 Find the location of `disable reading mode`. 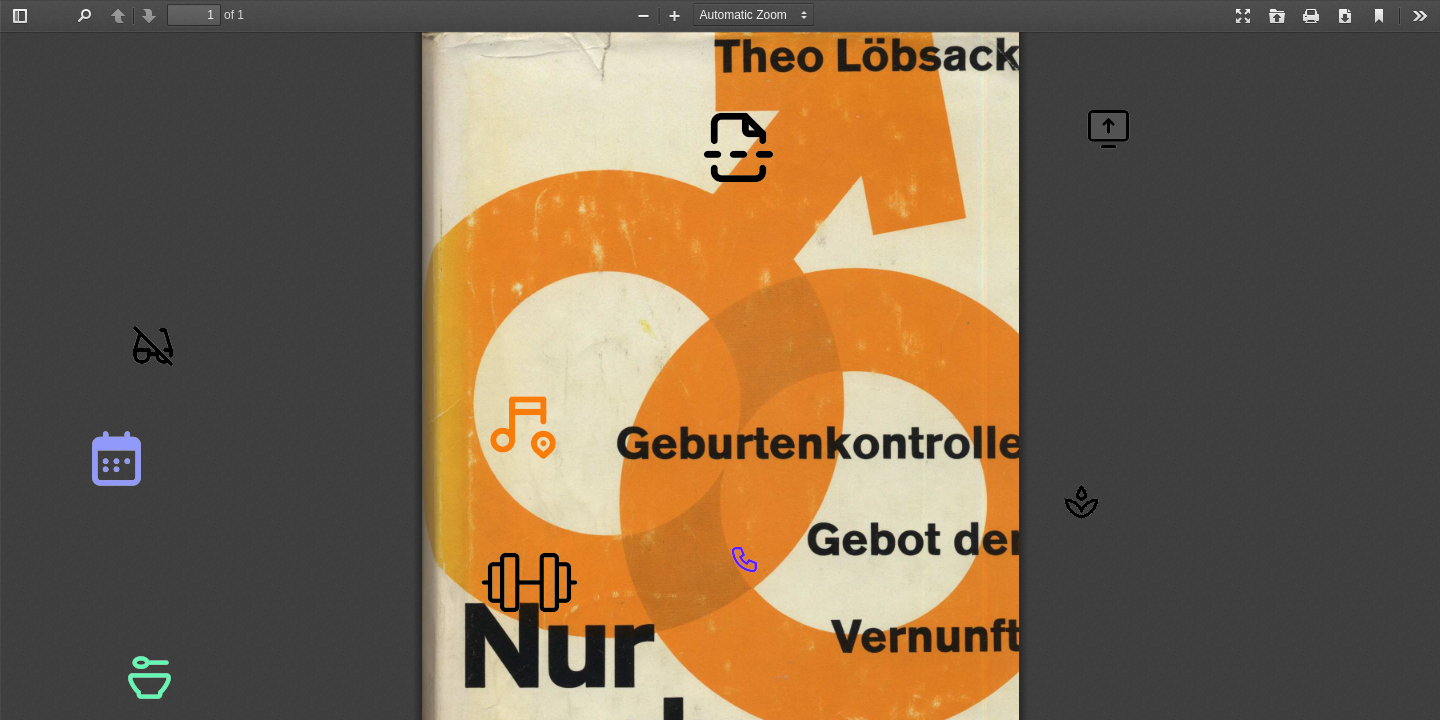

disable reading mode is located at coordinates (153, 346).